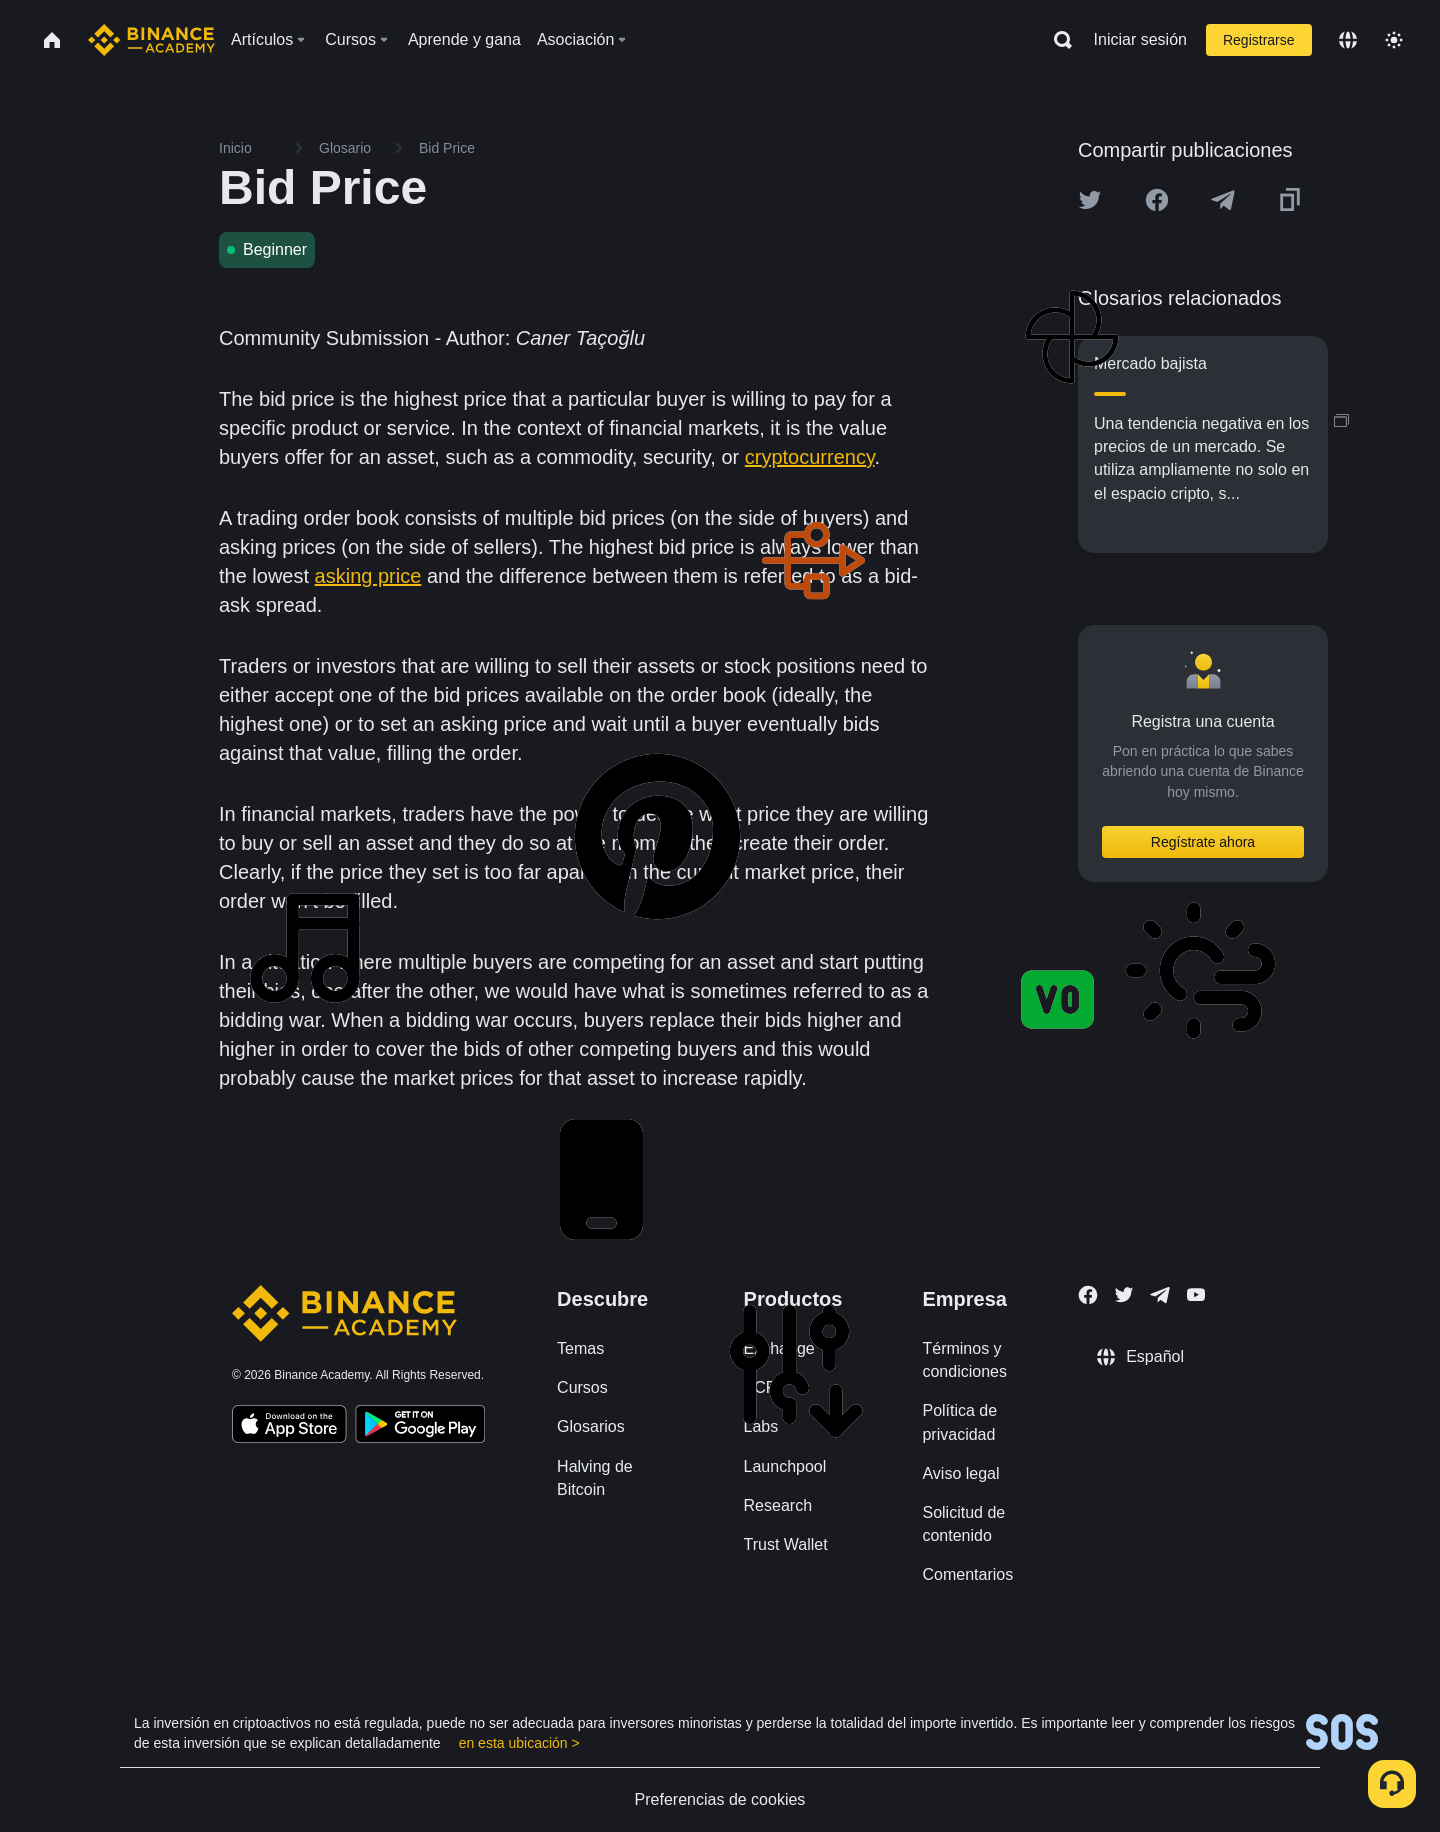 The image size is (1440, 1832). What do you see at coordinates (657, 836) in the screenshot?
I see `open Pinterest app` at bounding box center [657, 836].